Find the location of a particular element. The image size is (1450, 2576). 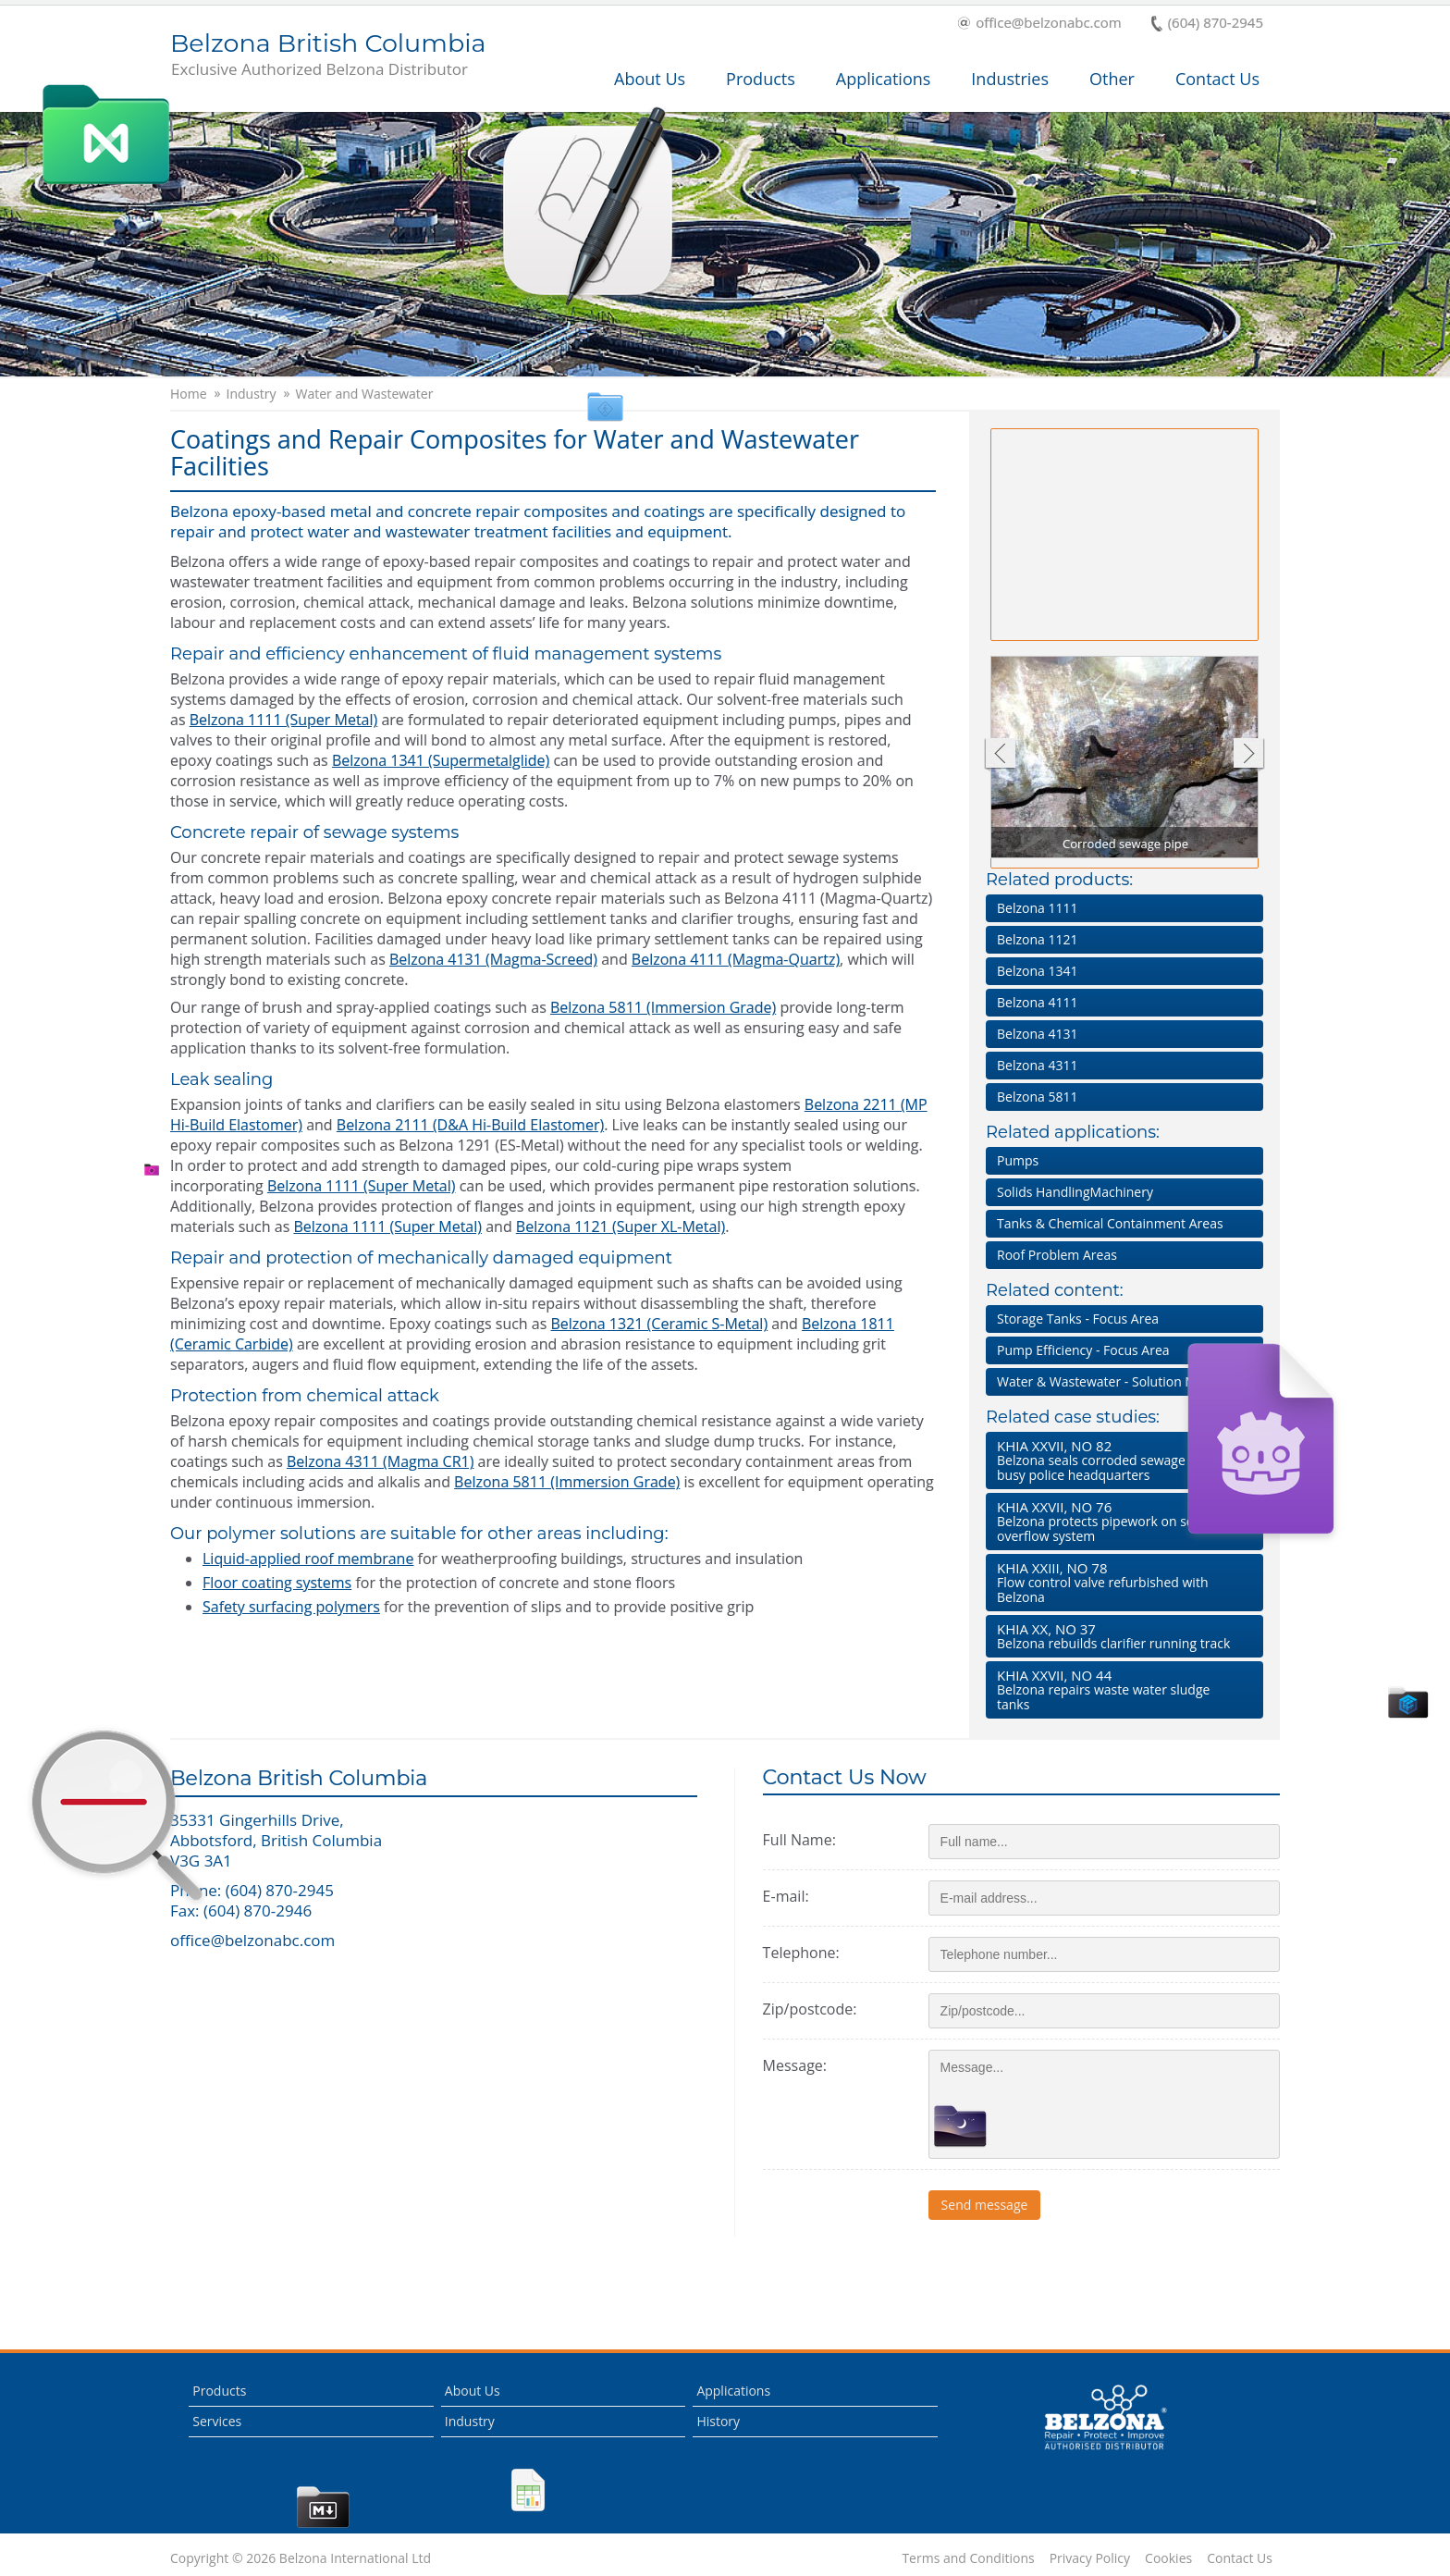

access the public folder for shared files is located at coordinates (605, 406).